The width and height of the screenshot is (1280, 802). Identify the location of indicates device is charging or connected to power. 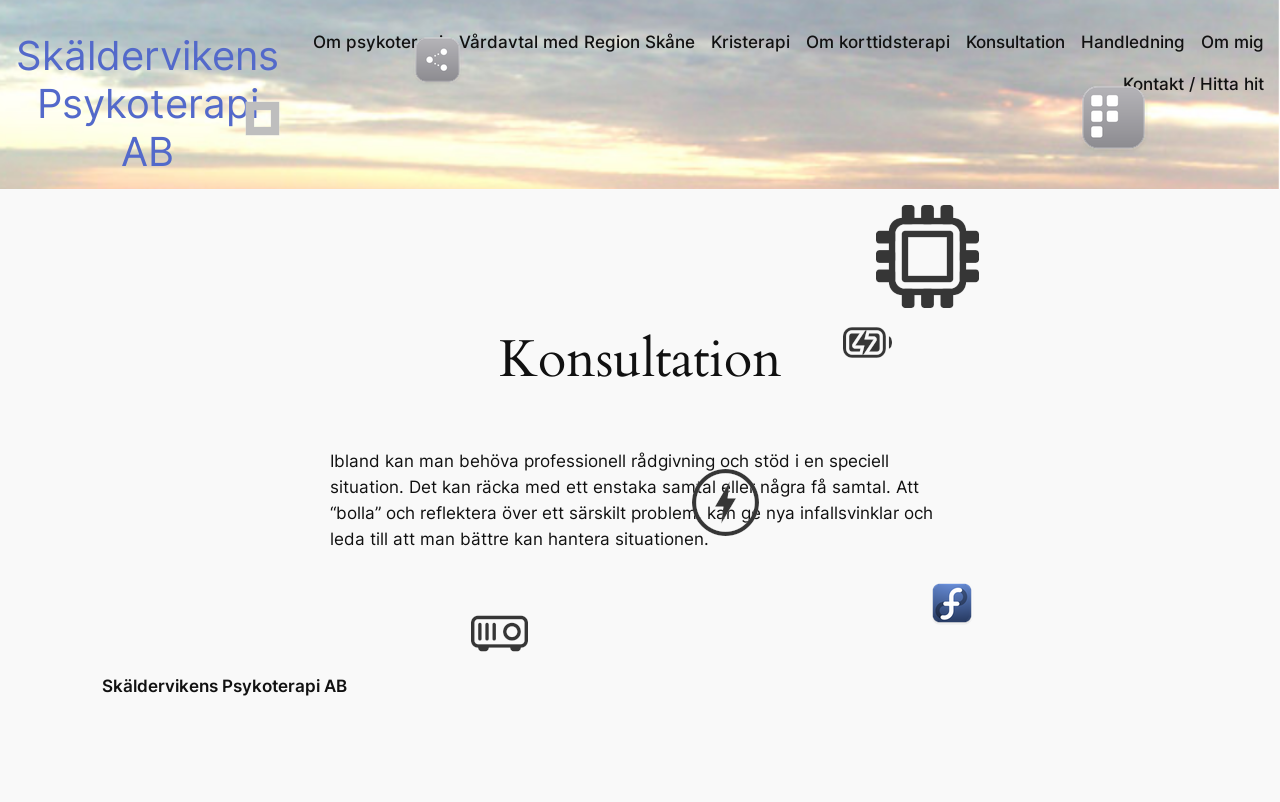
(867, 342).